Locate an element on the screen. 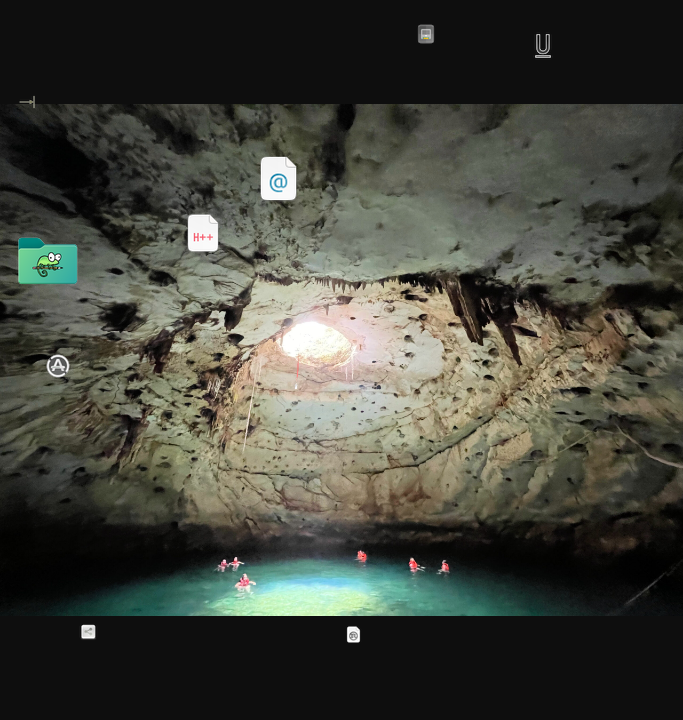 Image resolution: width=683 pixels, height=720 pixels. c++ header file is located at coordinates (203, 233).